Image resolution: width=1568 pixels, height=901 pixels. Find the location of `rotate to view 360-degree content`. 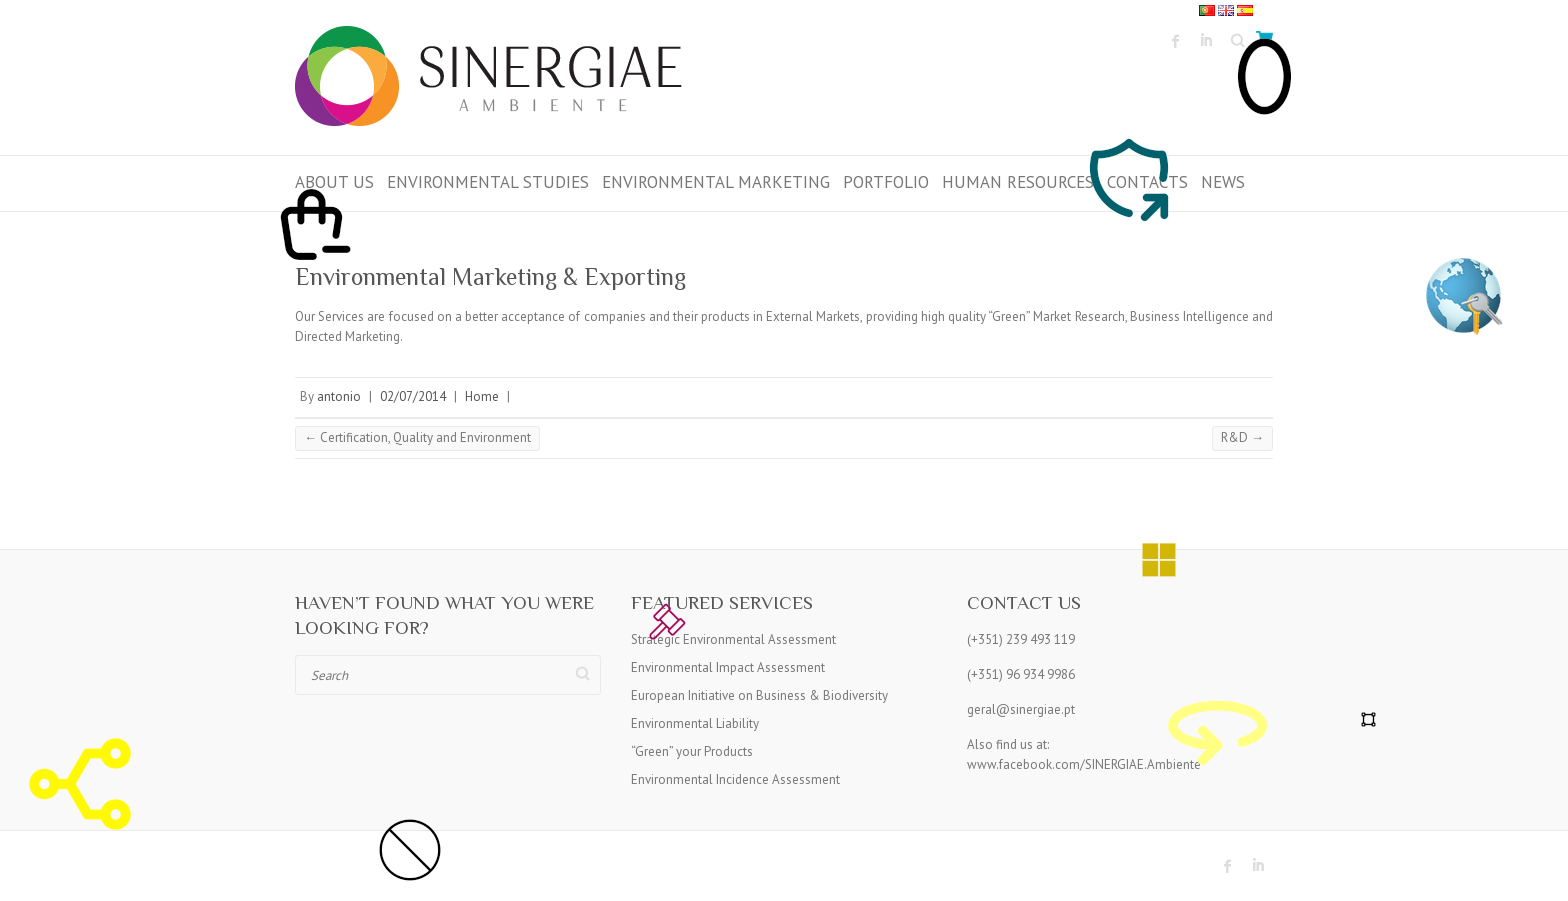

rotate to view 360-degree content is located at coordinates (1217, 725).